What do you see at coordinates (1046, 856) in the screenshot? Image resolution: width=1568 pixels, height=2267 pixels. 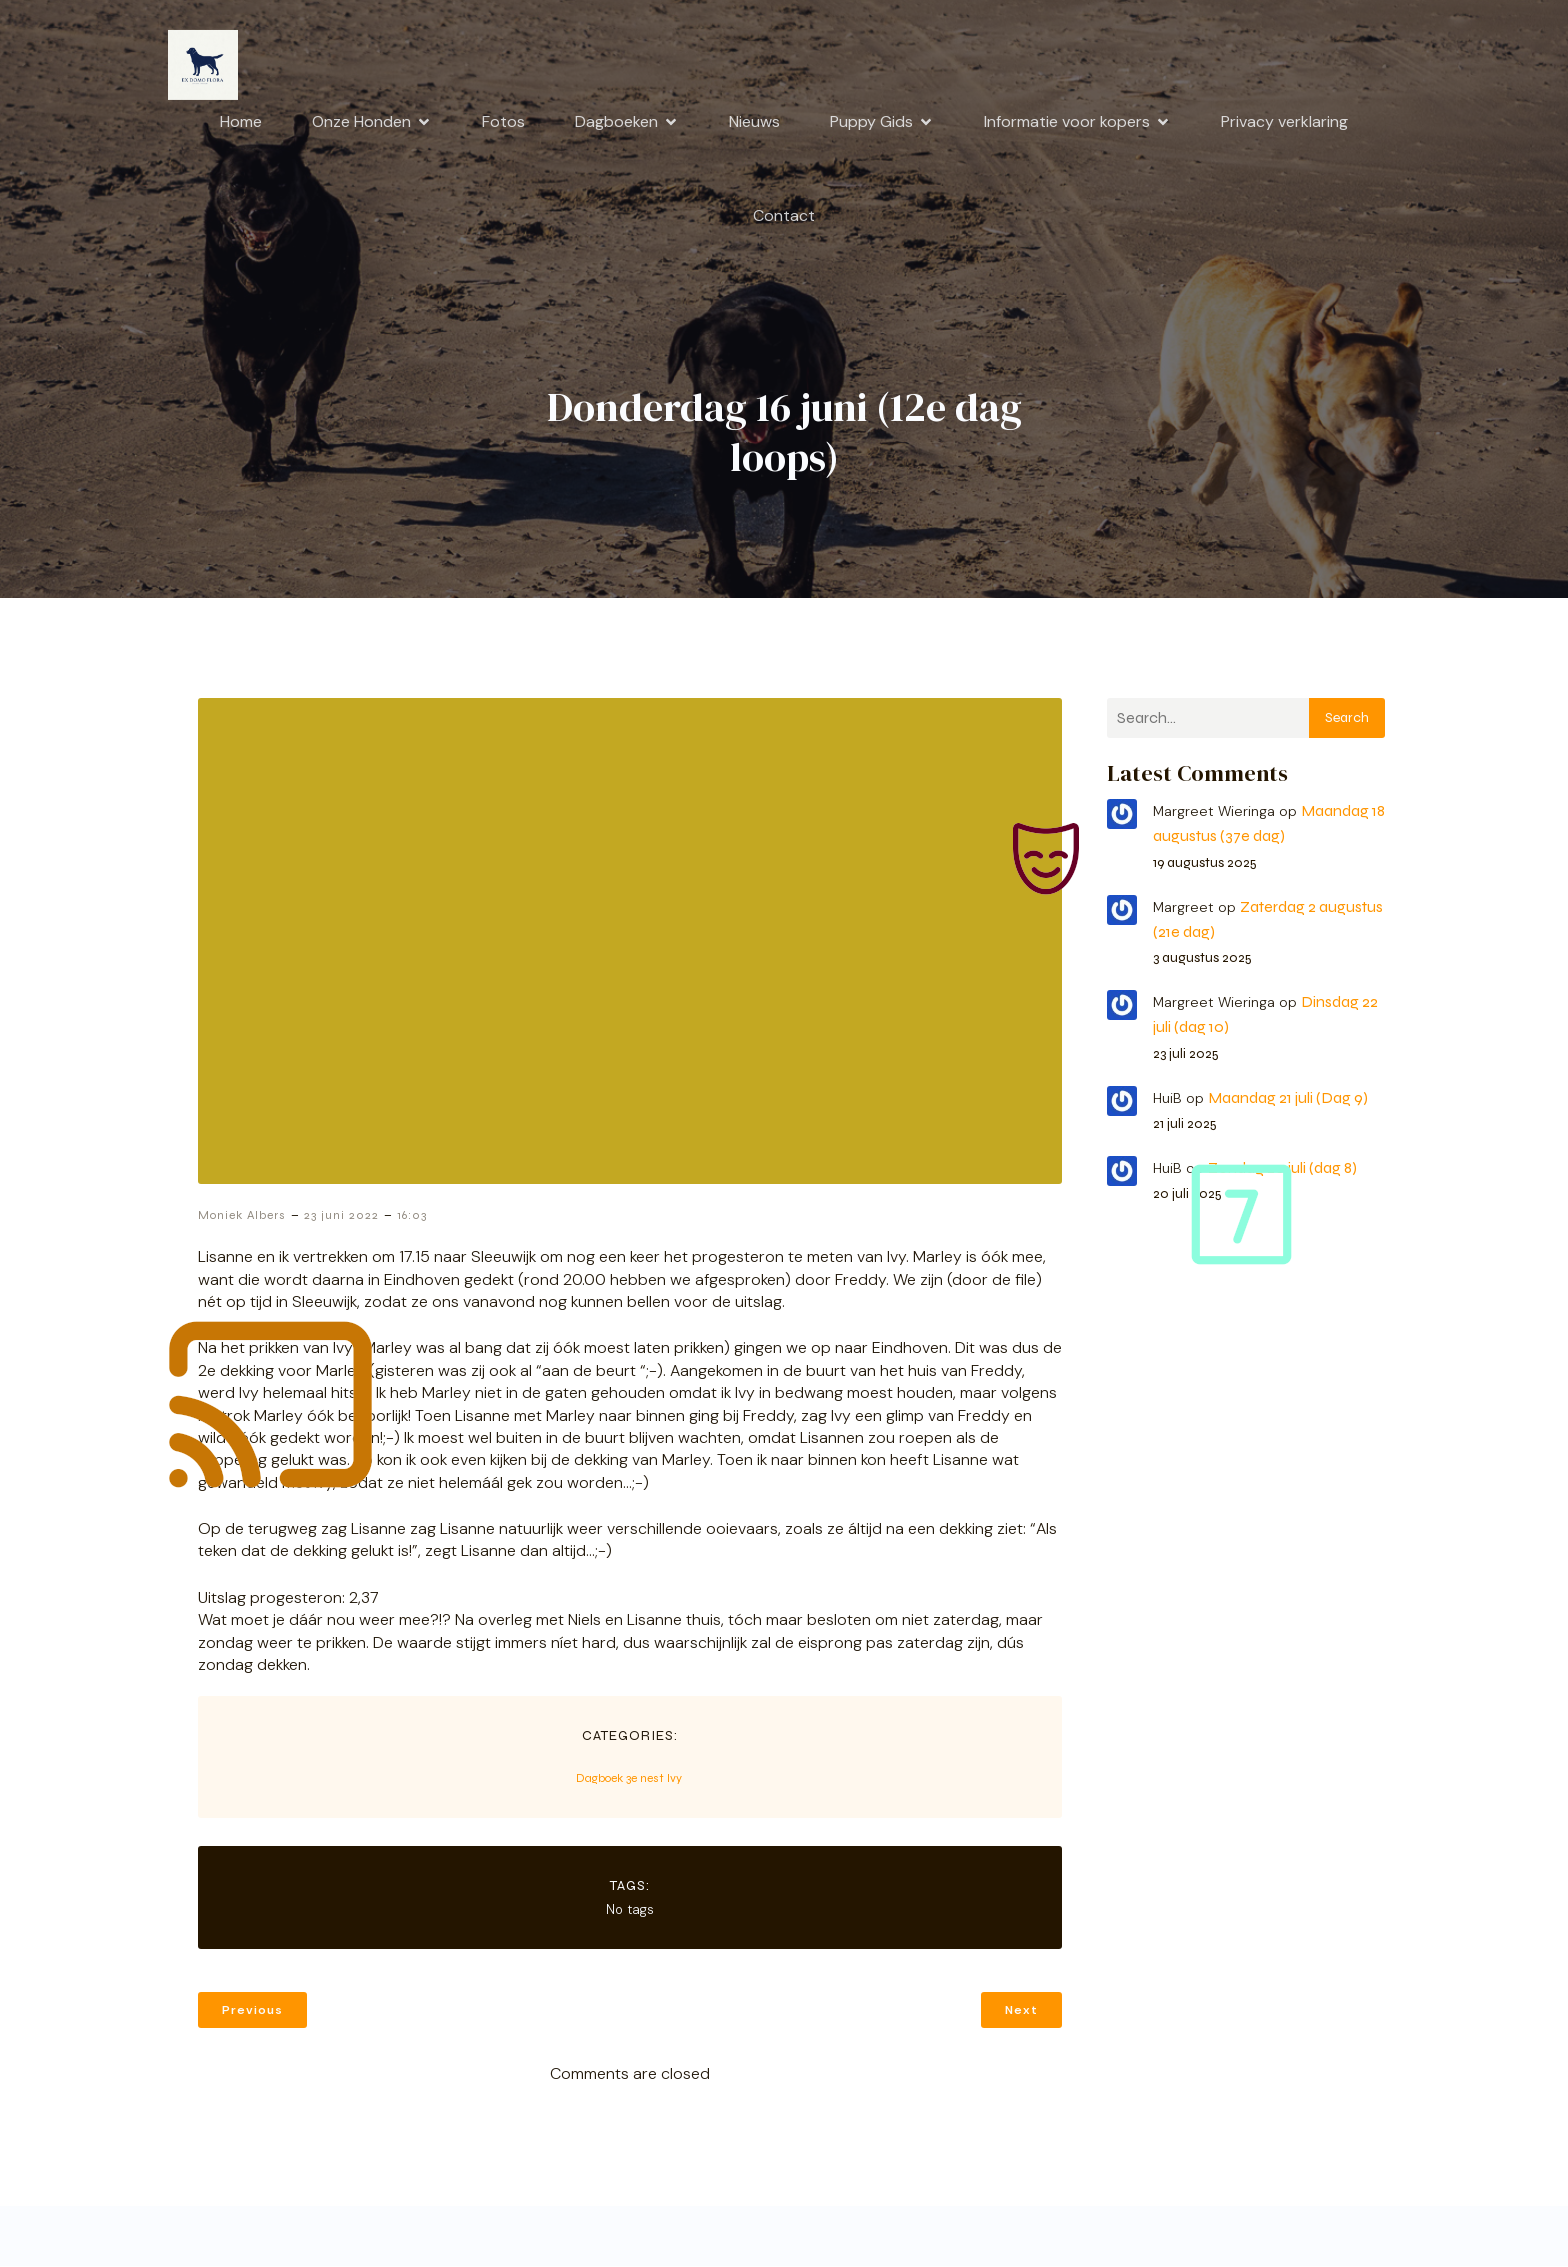 I see `access theater or entertainment mode` at bounding box center [1046, 856].